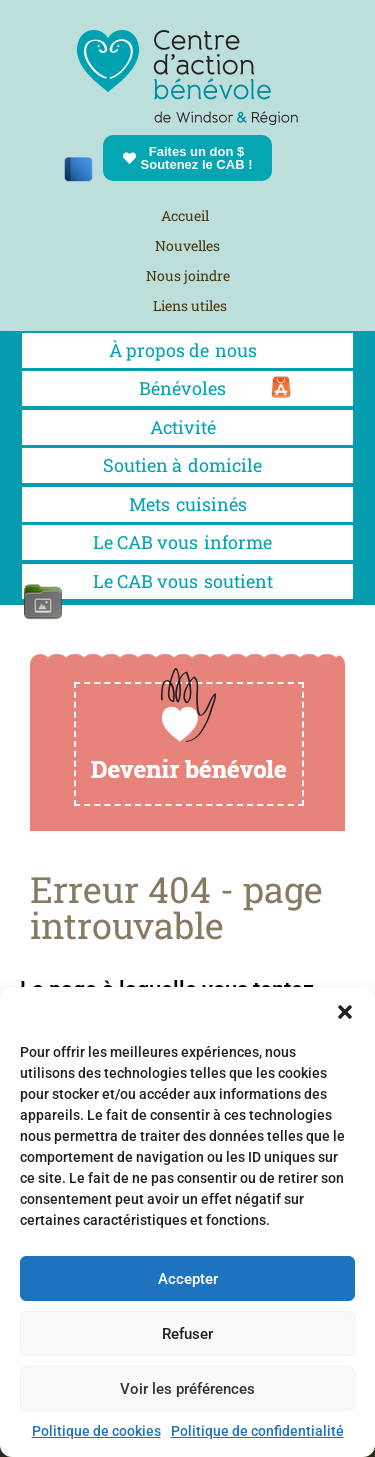 The image size is (375, 1457). What do you see at coordinates (78, 168) in the screenshot?
I see `access the desktop folder` at bounding box center [78, 168].